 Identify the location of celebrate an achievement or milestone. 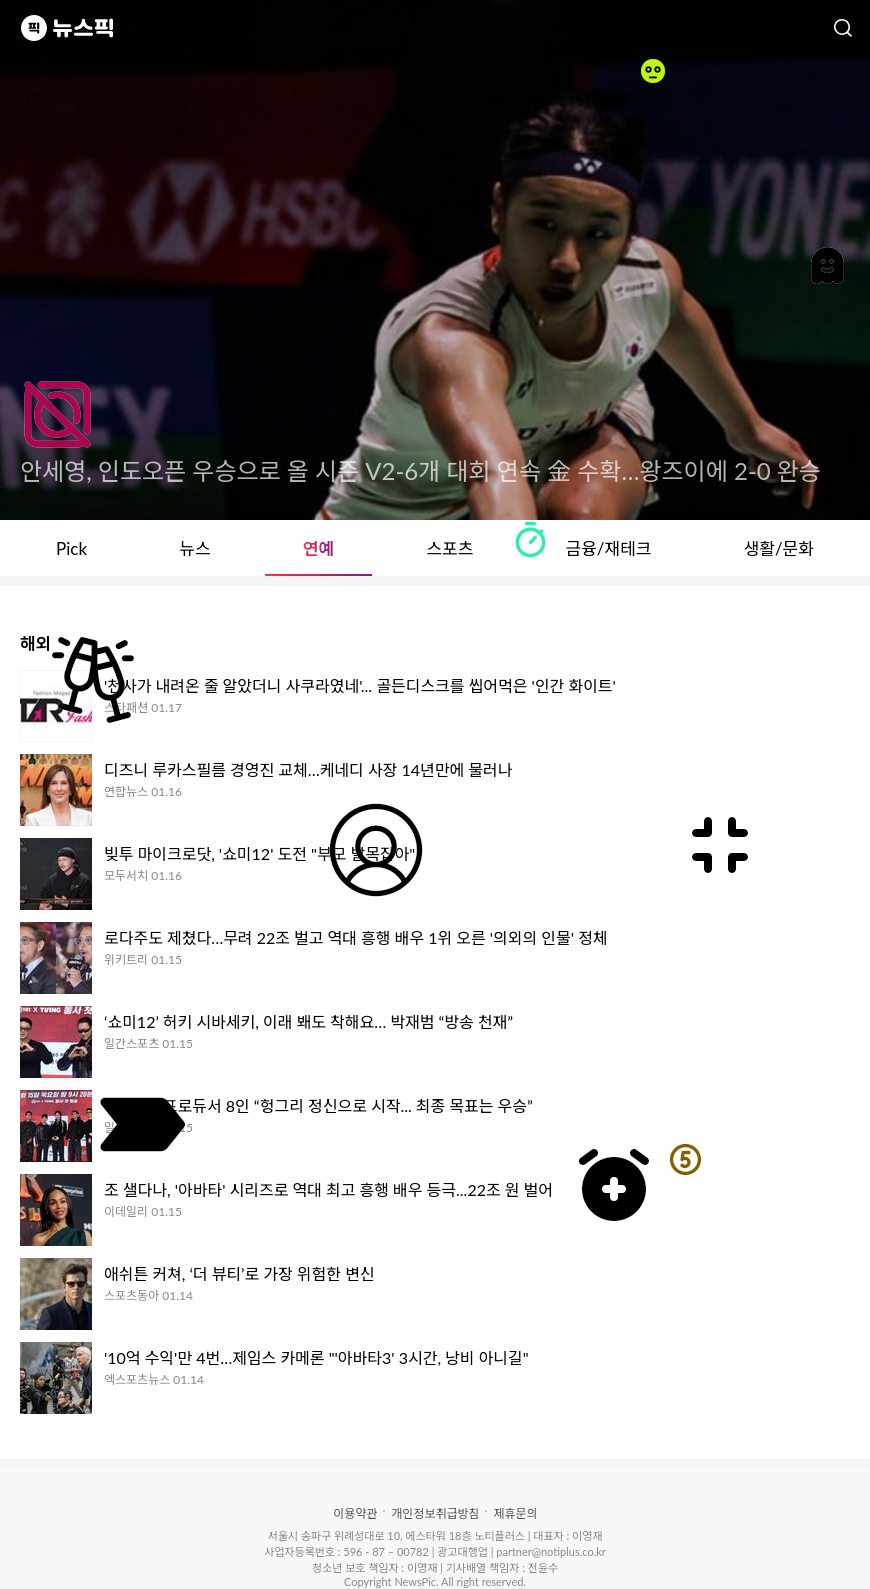
(94, 679).